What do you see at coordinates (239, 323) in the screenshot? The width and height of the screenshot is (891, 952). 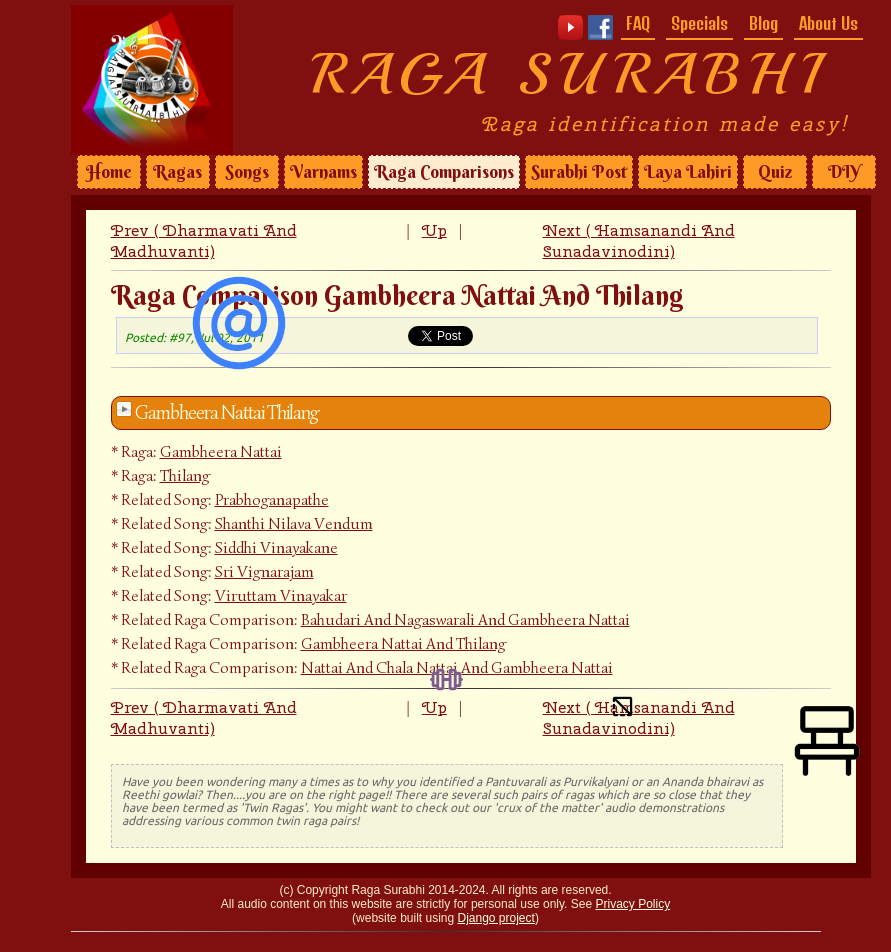 I see `mention a user or tag someone` at bounding box center [239, 323].